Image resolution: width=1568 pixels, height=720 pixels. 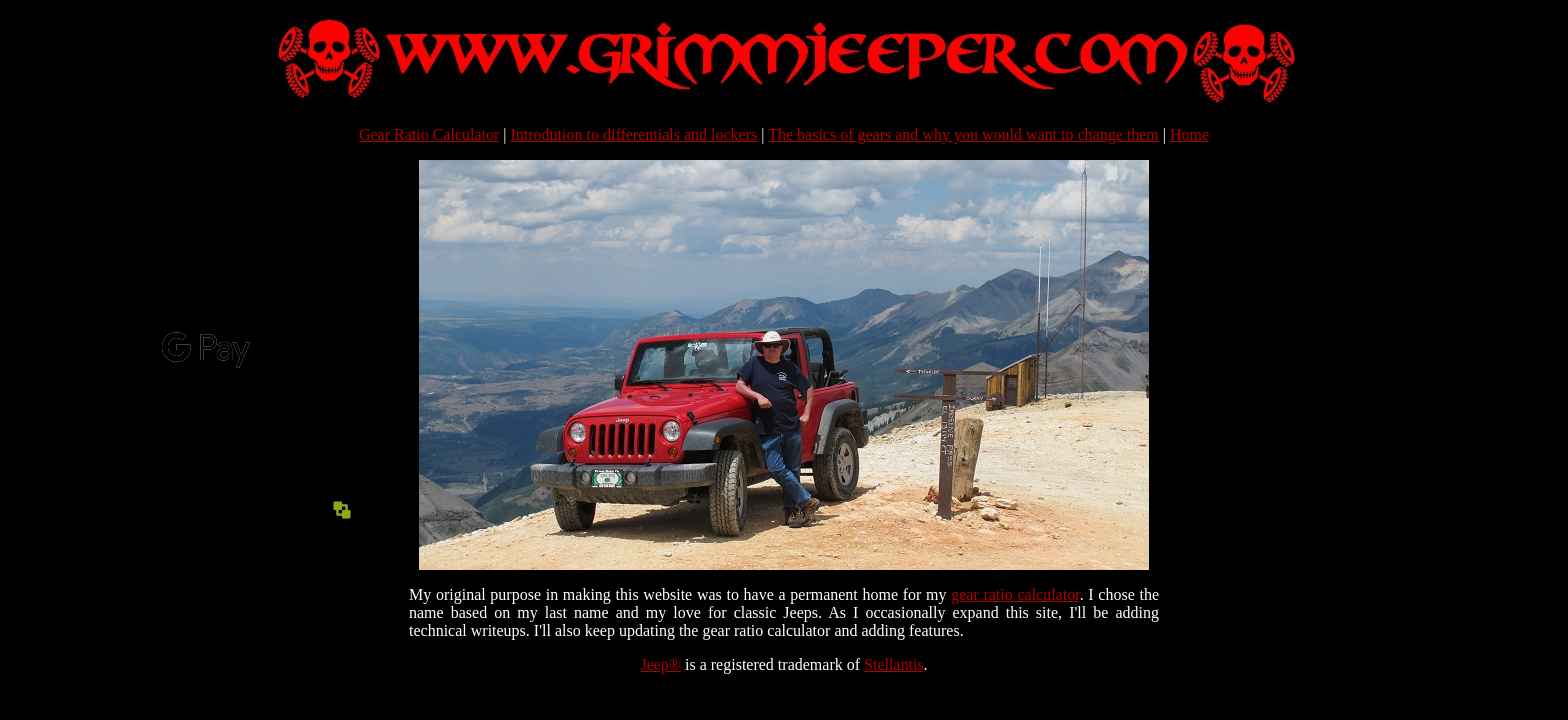 I want to click on pay with google pay, so click(x=206, y=350).